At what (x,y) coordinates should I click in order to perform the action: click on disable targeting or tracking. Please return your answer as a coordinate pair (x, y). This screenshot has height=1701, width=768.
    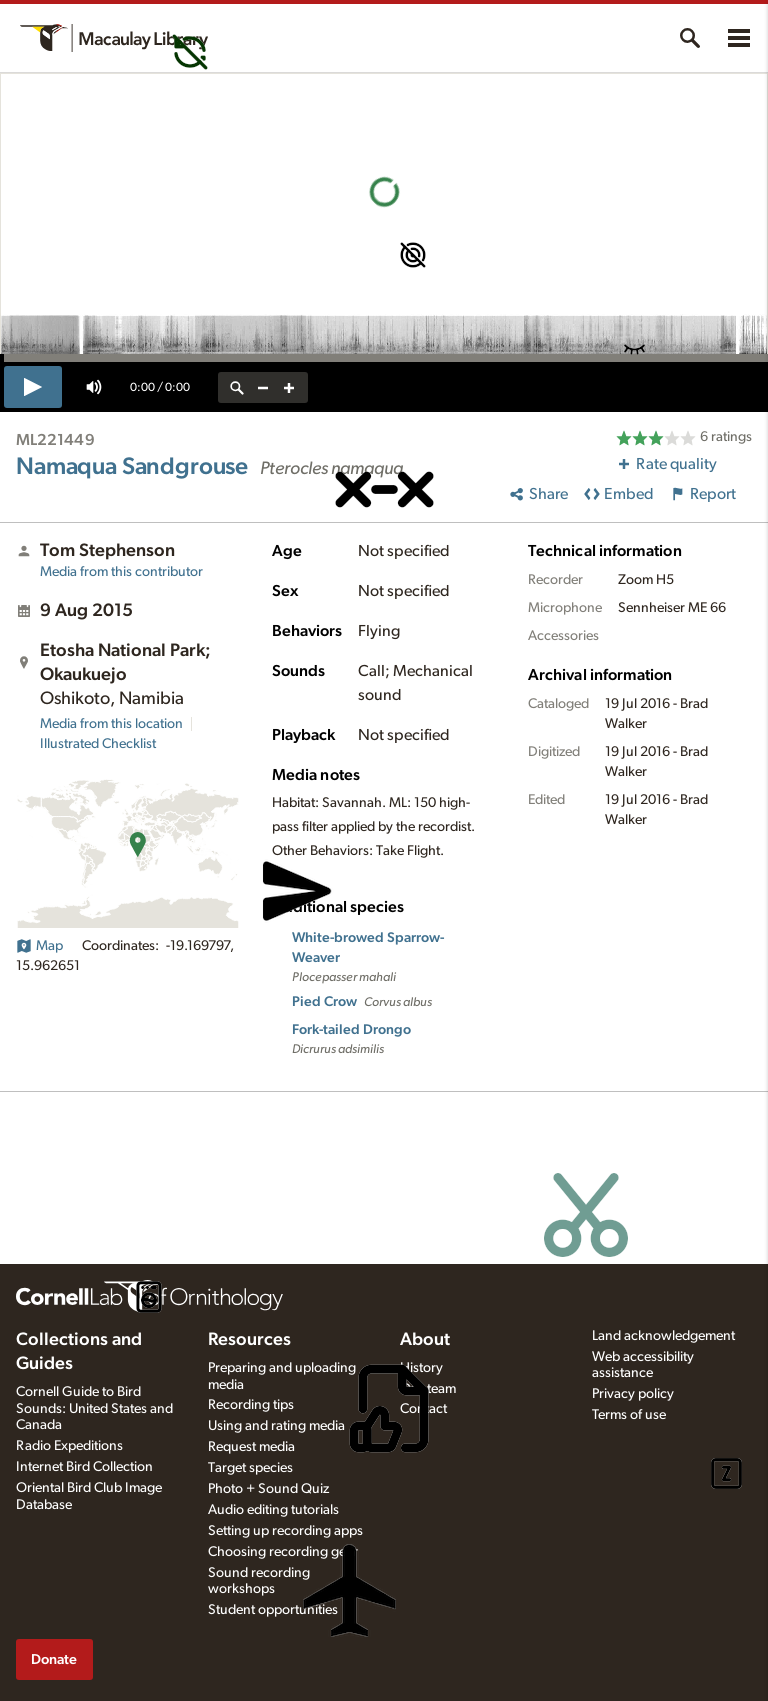
    Looking at the image, I should click on (413, 255).